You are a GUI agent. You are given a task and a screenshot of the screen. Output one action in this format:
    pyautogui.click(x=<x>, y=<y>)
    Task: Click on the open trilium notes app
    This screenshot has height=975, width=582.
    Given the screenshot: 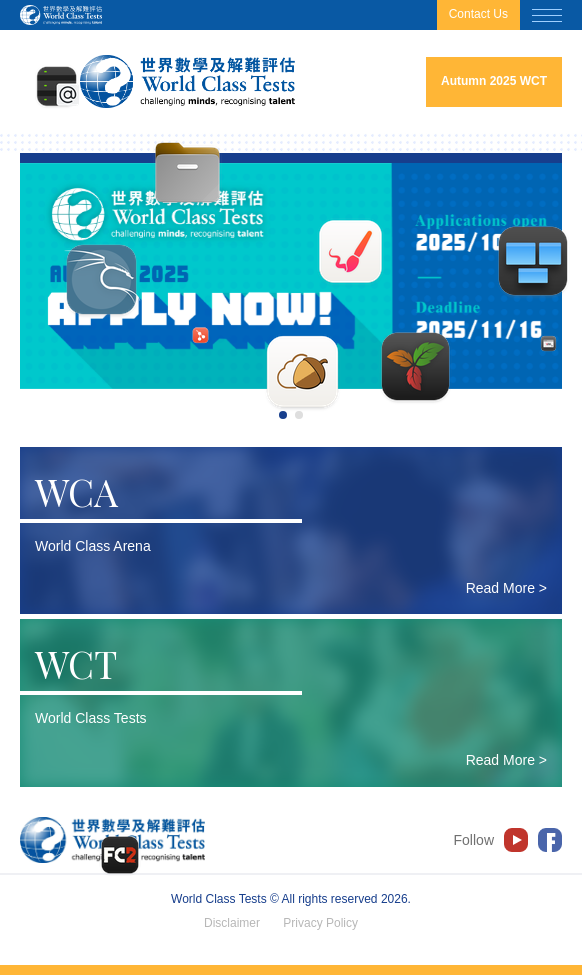 What is the action you would take?
    pyautogui.click(x=415, y=366)
    